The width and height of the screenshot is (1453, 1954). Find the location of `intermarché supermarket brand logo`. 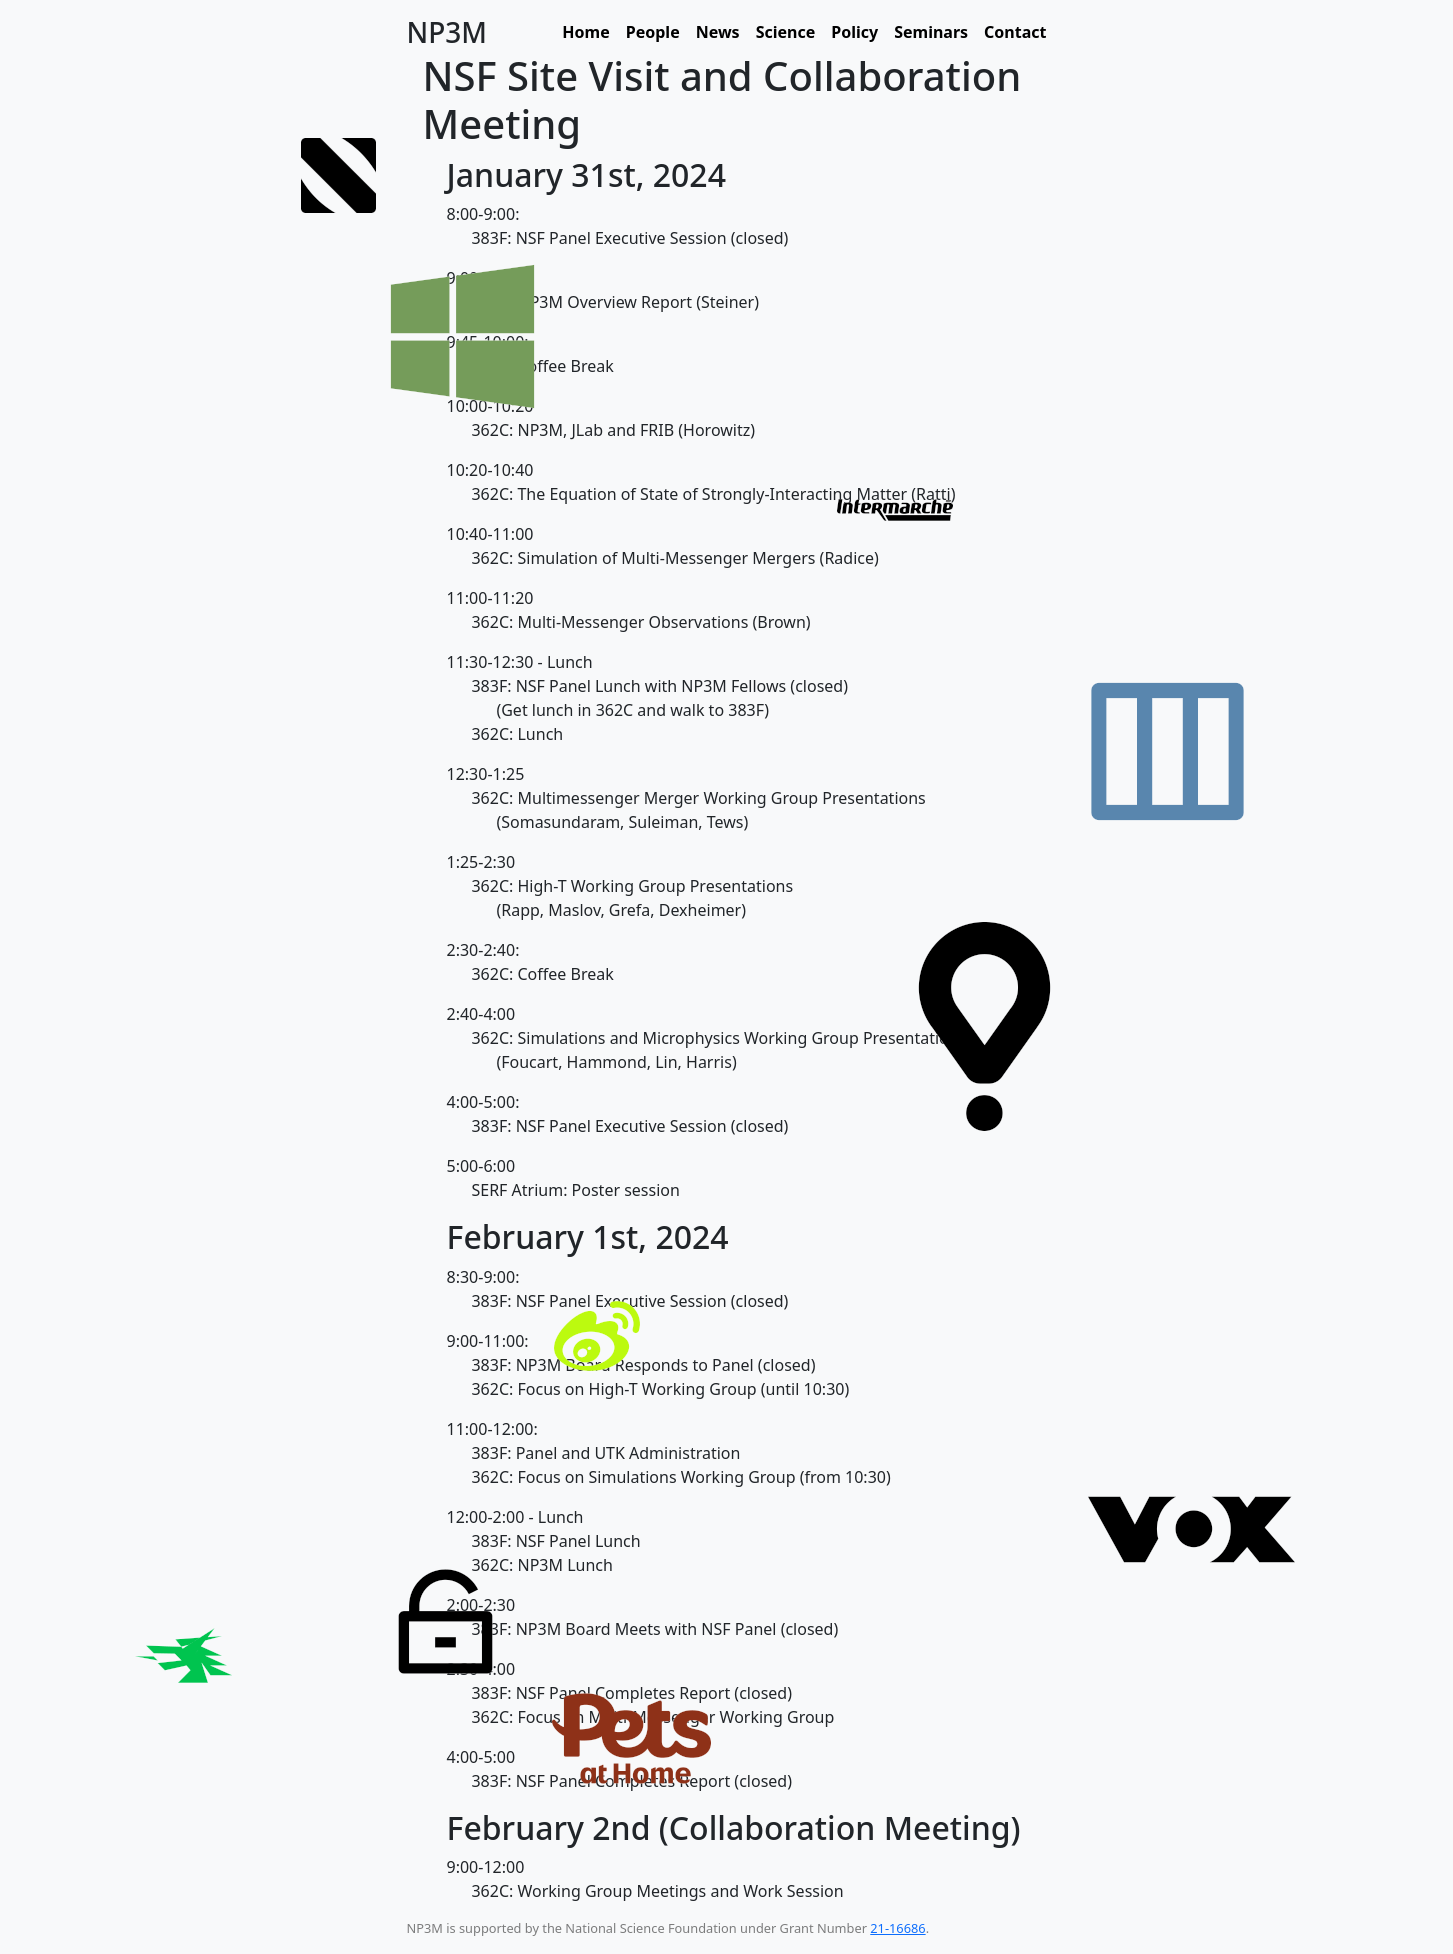

intermarché supermarket brand logo is located at coordinates (895, 510).